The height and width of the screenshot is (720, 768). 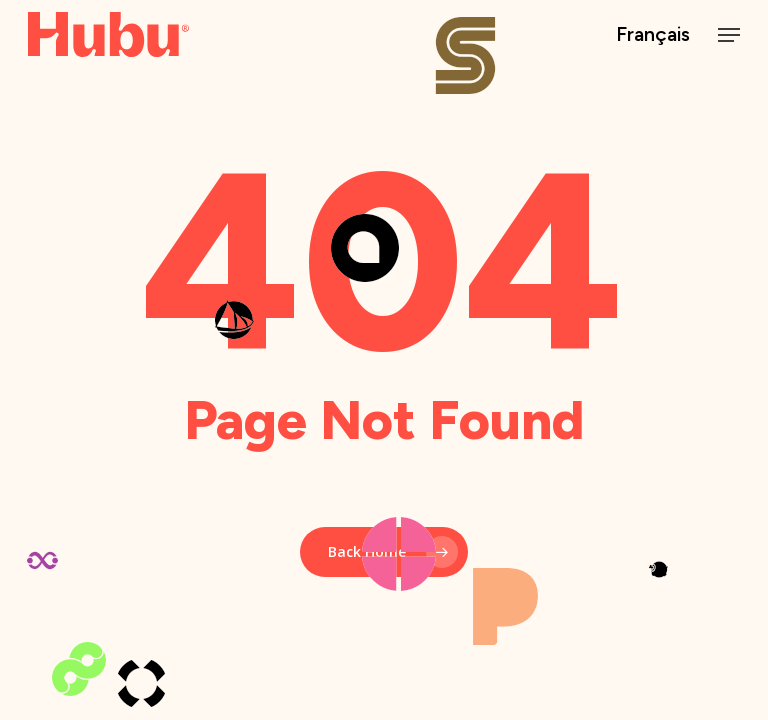 I want to click on Google Campaign Manager 360 logo, so click(x=79, y=669).